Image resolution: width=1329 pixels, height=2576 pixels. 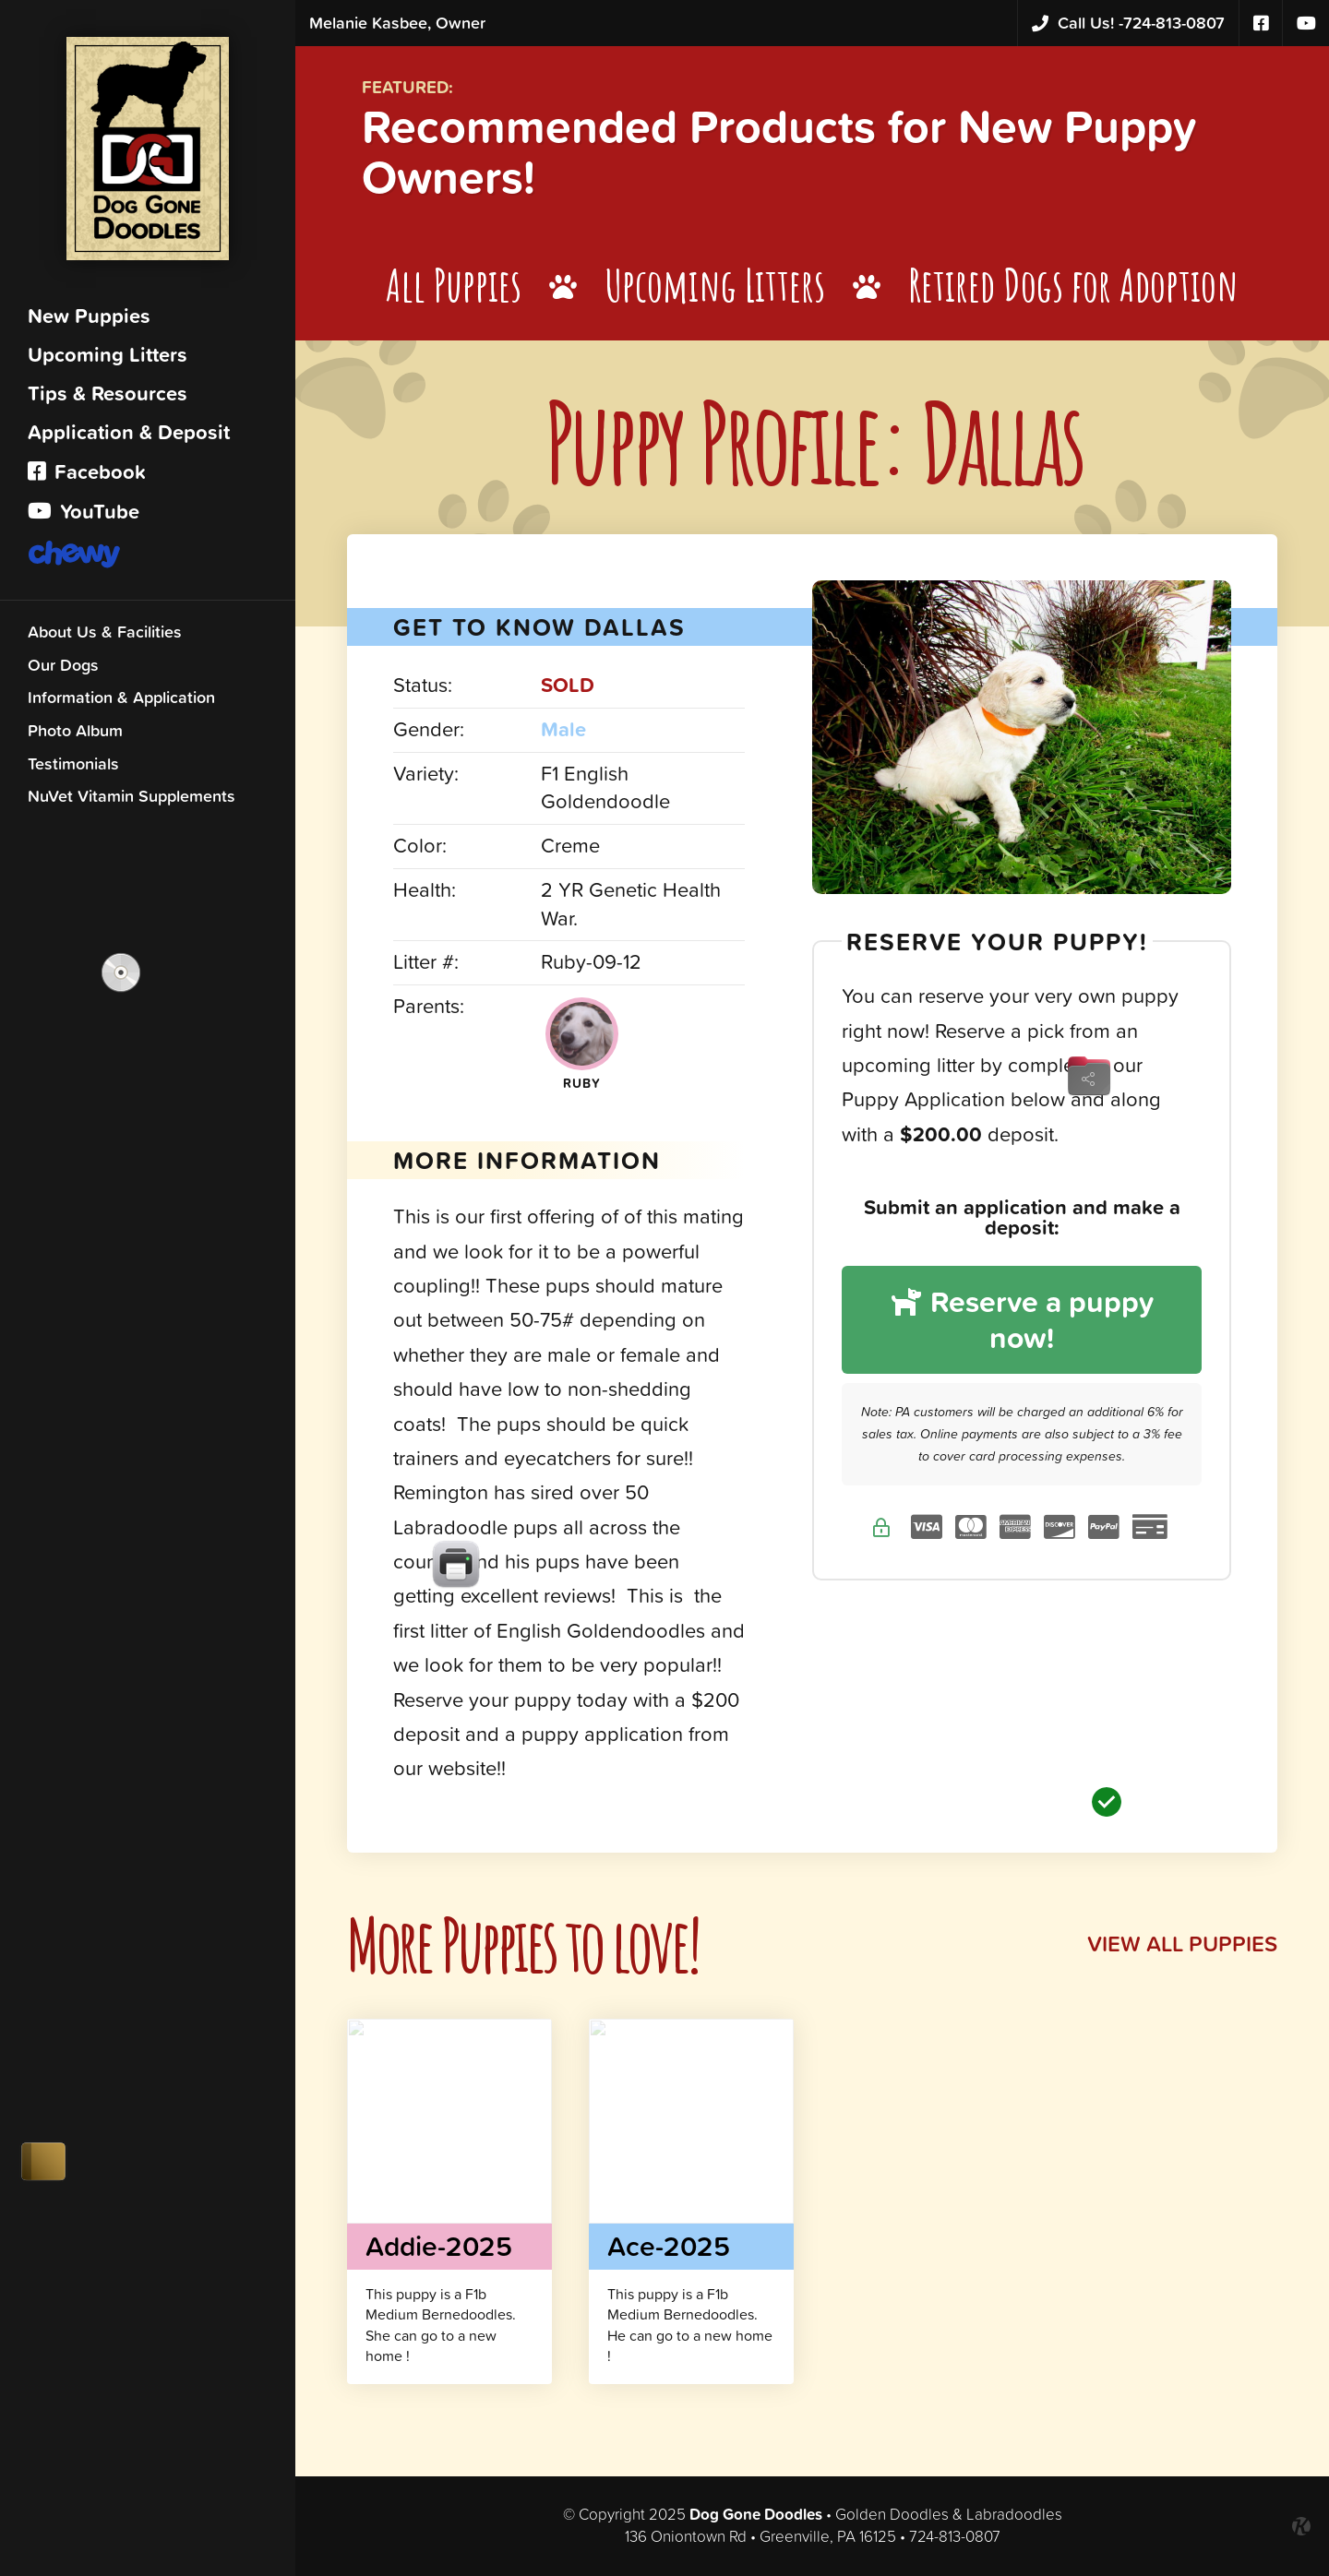 What do you see at coordinates (1107, 1802) in the screenshot?
I see `confirm or approve an action` at bounding box center [1107, 1802].